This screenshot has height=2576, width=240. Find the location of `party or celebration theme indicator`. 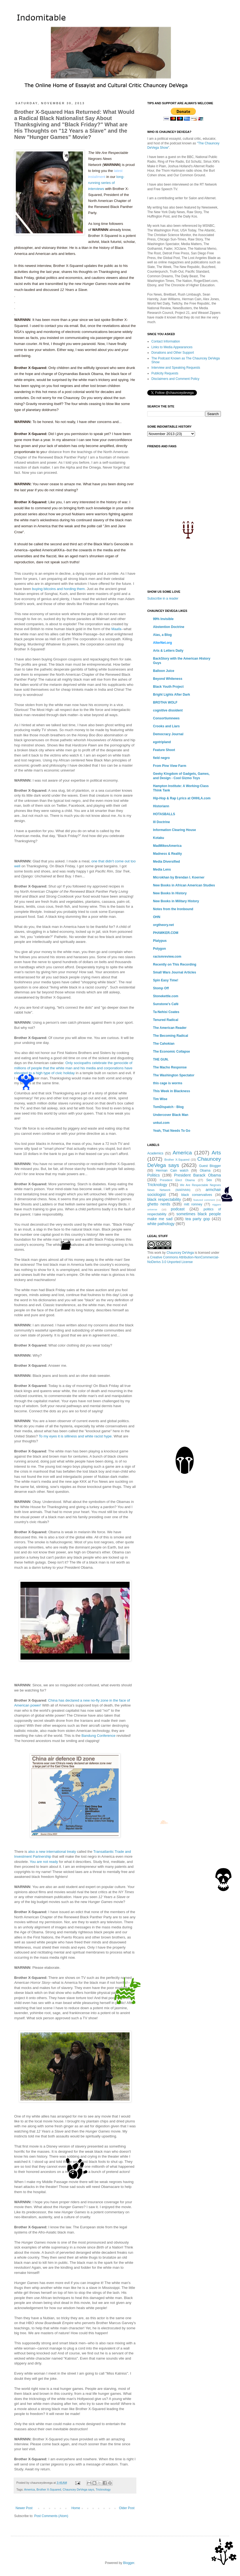

party or celebration theme indicator is located at coordinates (127, 1991).